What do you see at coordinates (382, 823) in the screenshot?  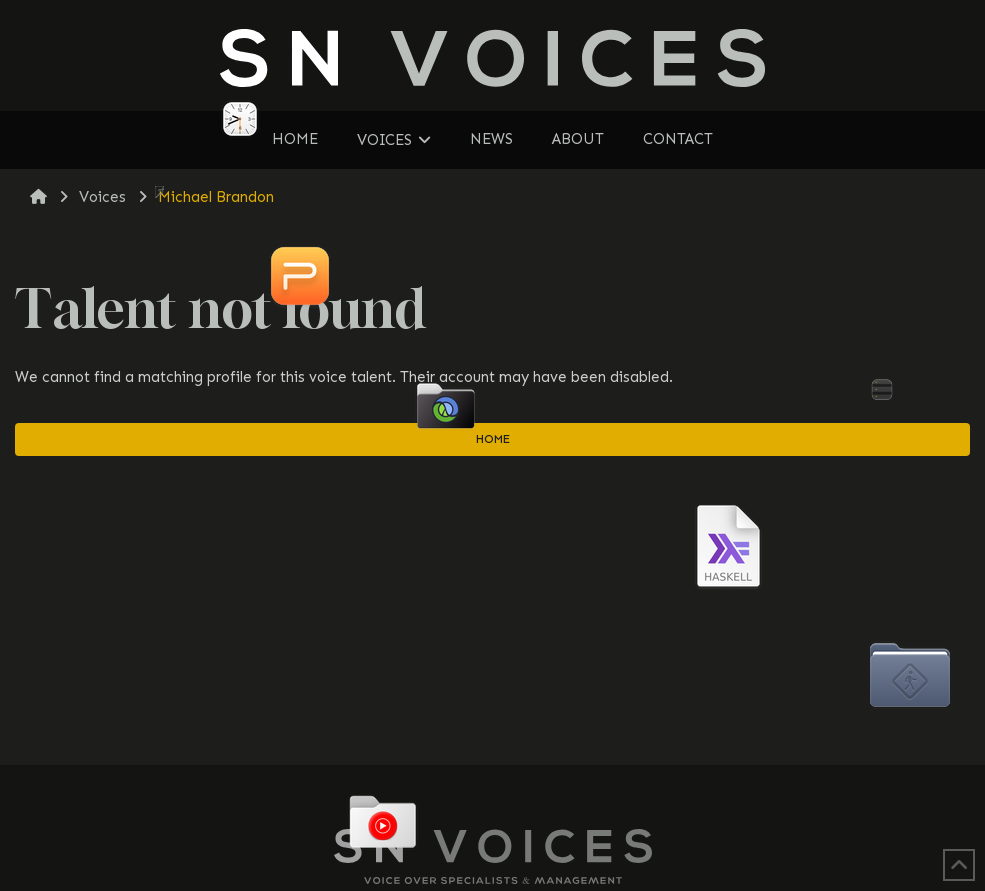 I see `open youtube music downloads folder` at bounding box center [382, 823].